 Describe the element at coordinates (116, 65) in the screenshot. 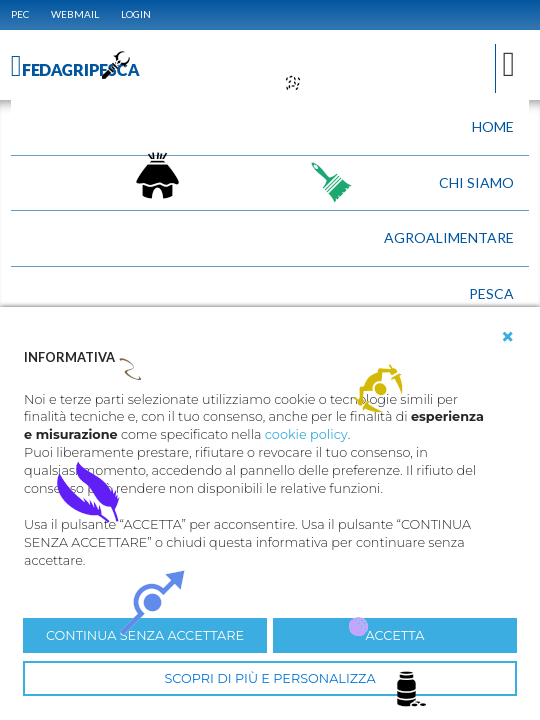

I see `cast a lunar or night-themed spell` at that location.